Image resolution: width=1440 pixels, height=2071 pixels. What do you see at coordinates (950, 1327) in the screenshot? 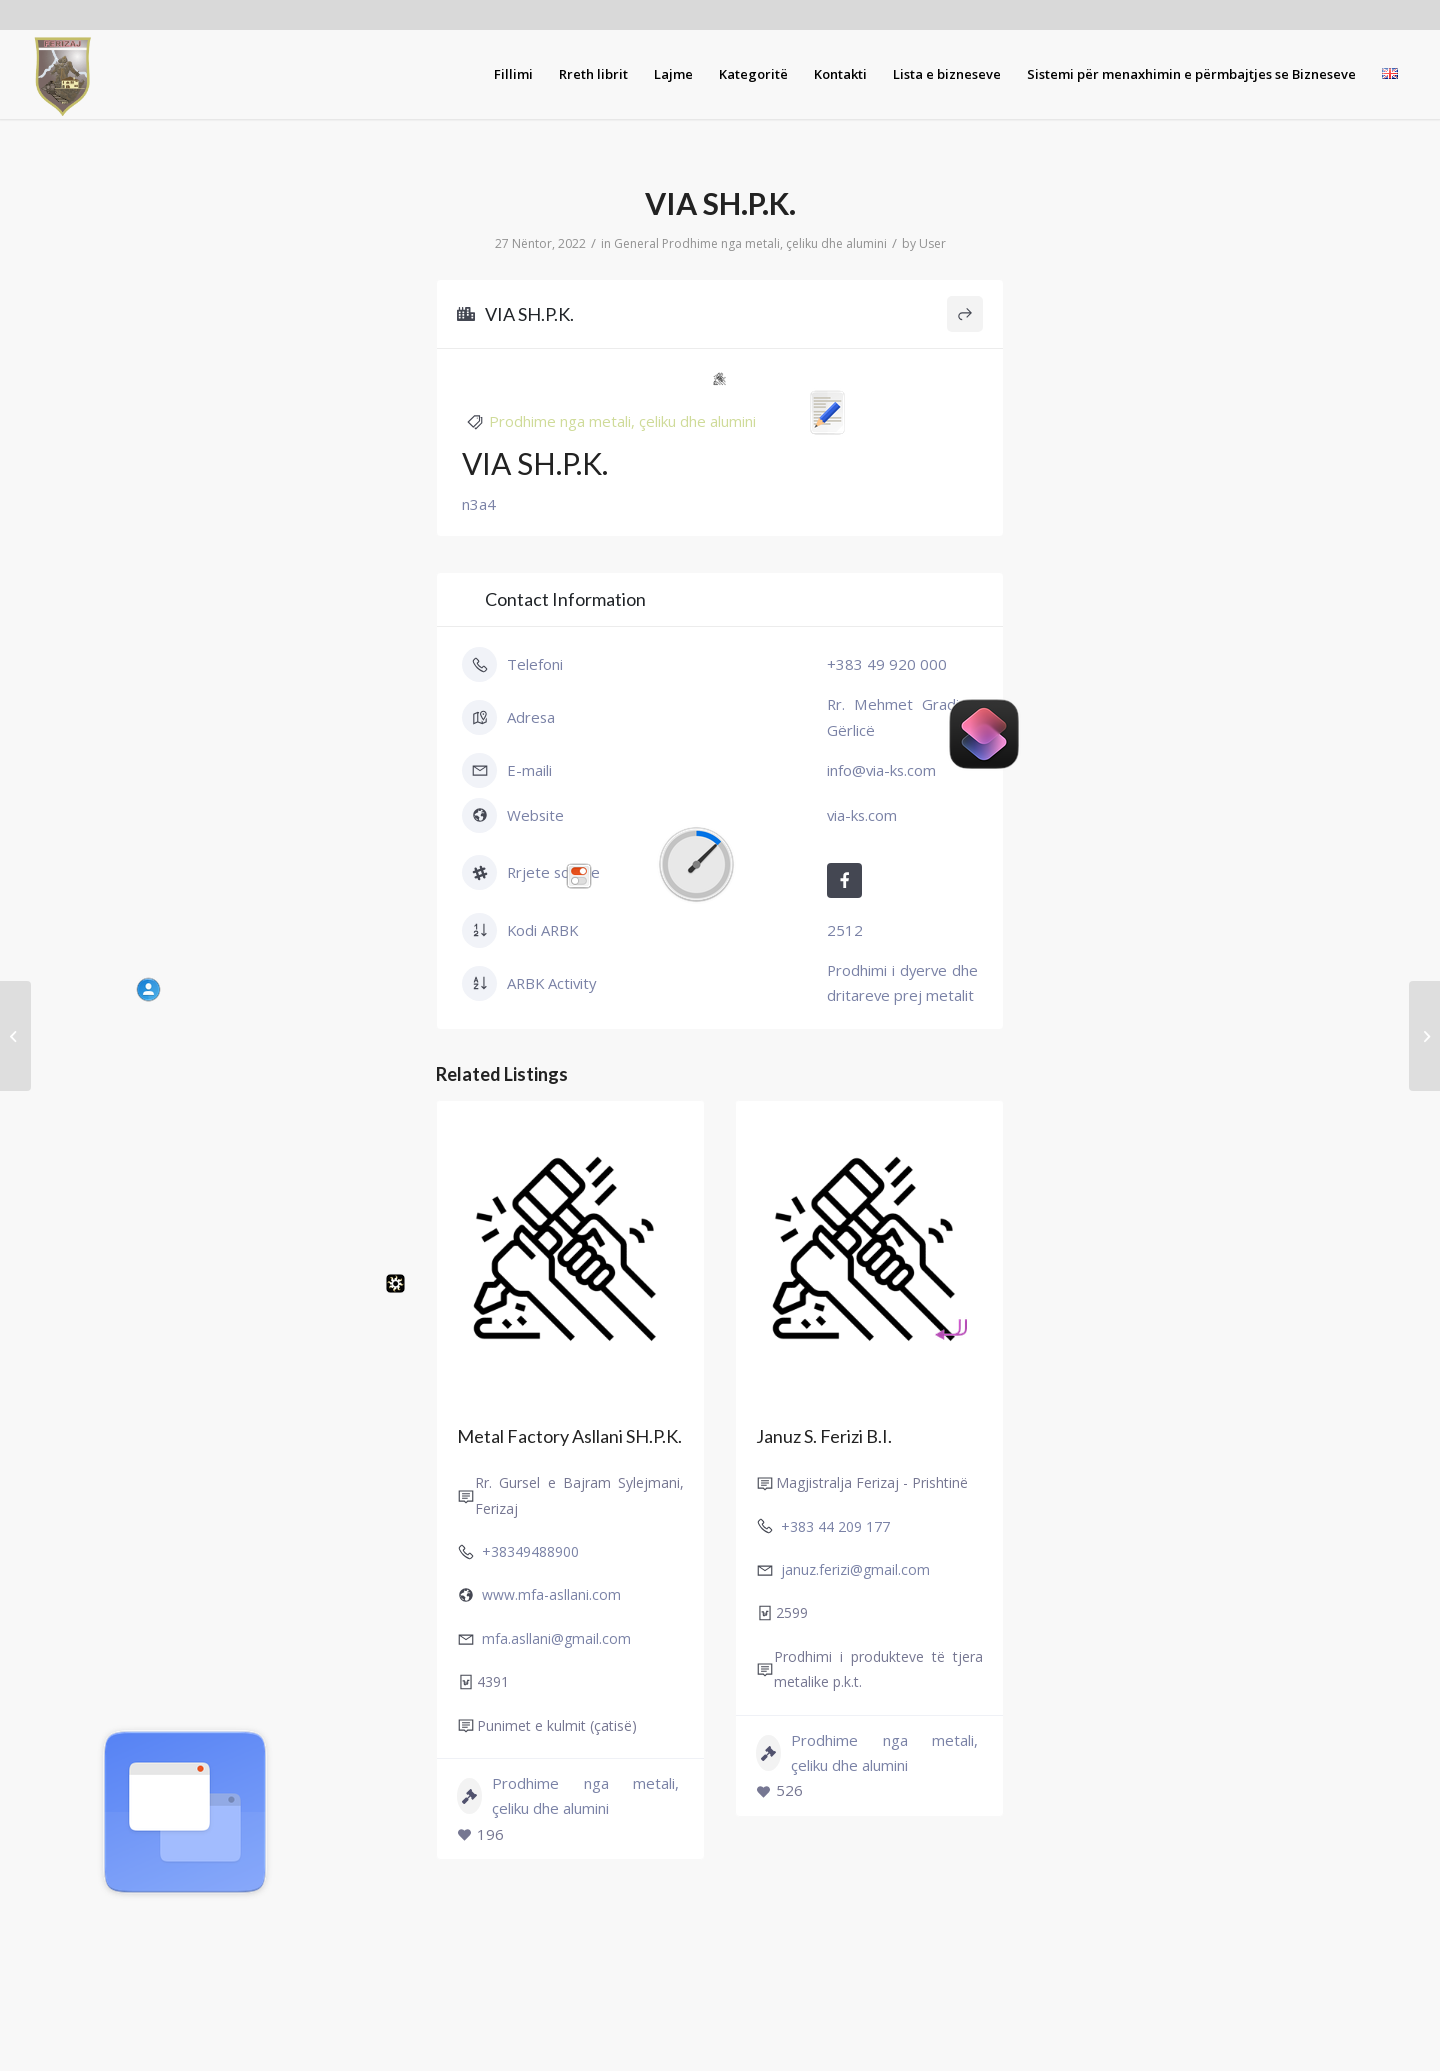
I see `reply to all recipients of an email` at bounding box center [950, 1327].